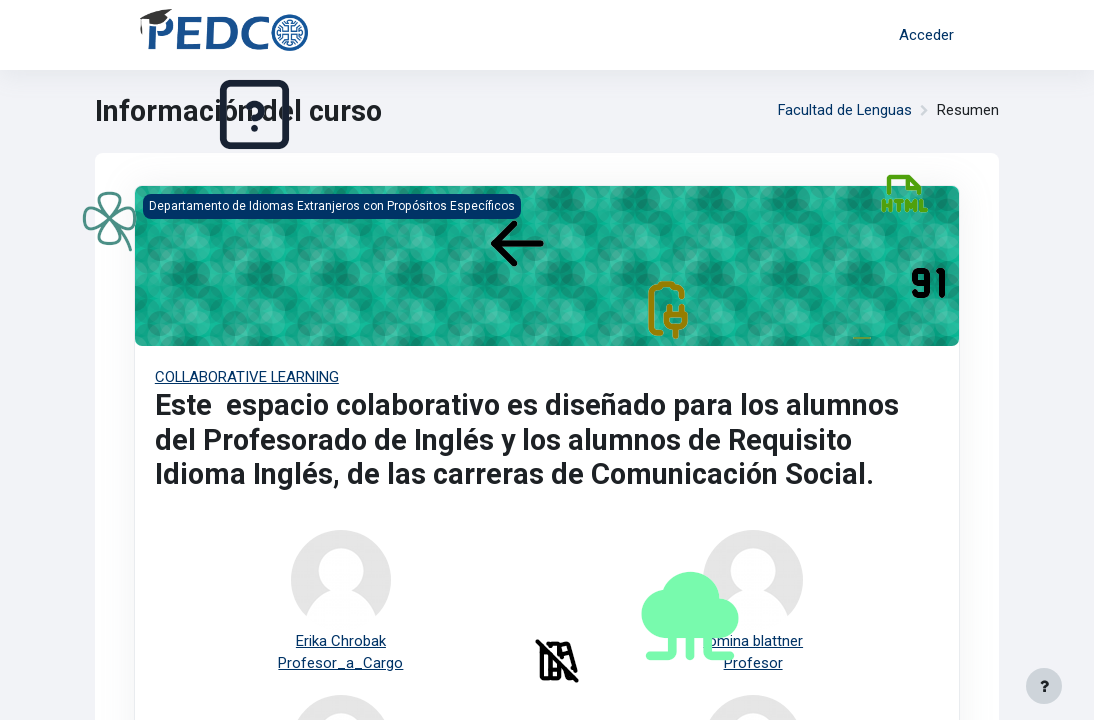 Image resolution: width=1094 pixels, height=720 pixels. What do you see at coordinates (109, 220) in the screenshot?
I see `indicates luck or bonus feature` at bounding box center [109, 220].